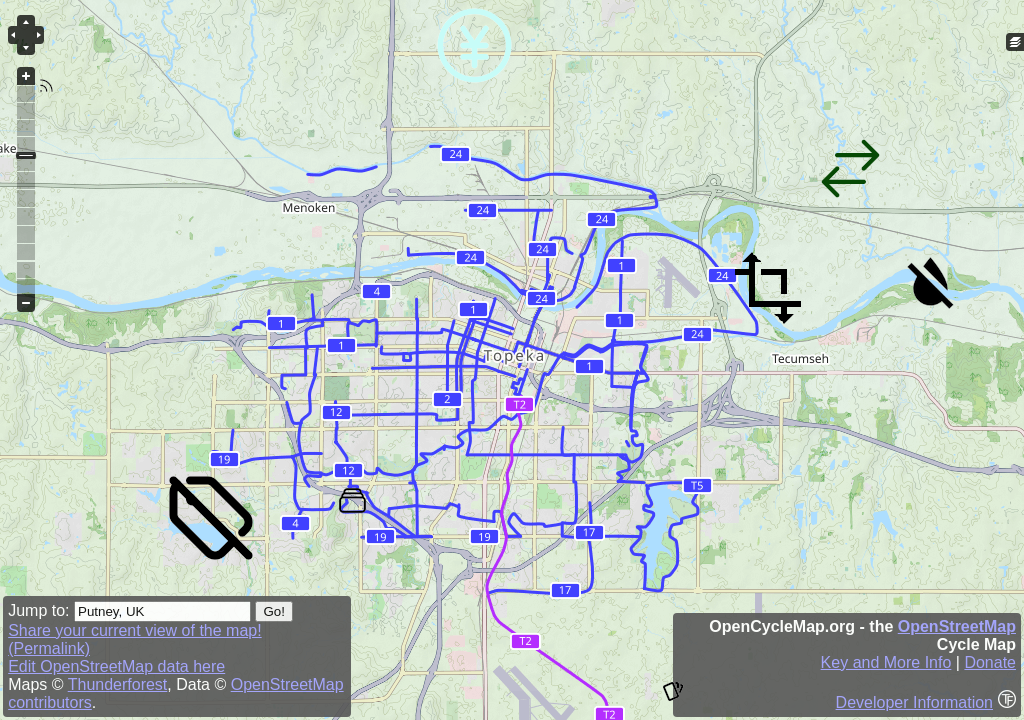  Describe the element at coordinates (45, 86) in the screenshot. I see `subscribe to RSS feed` at that location.